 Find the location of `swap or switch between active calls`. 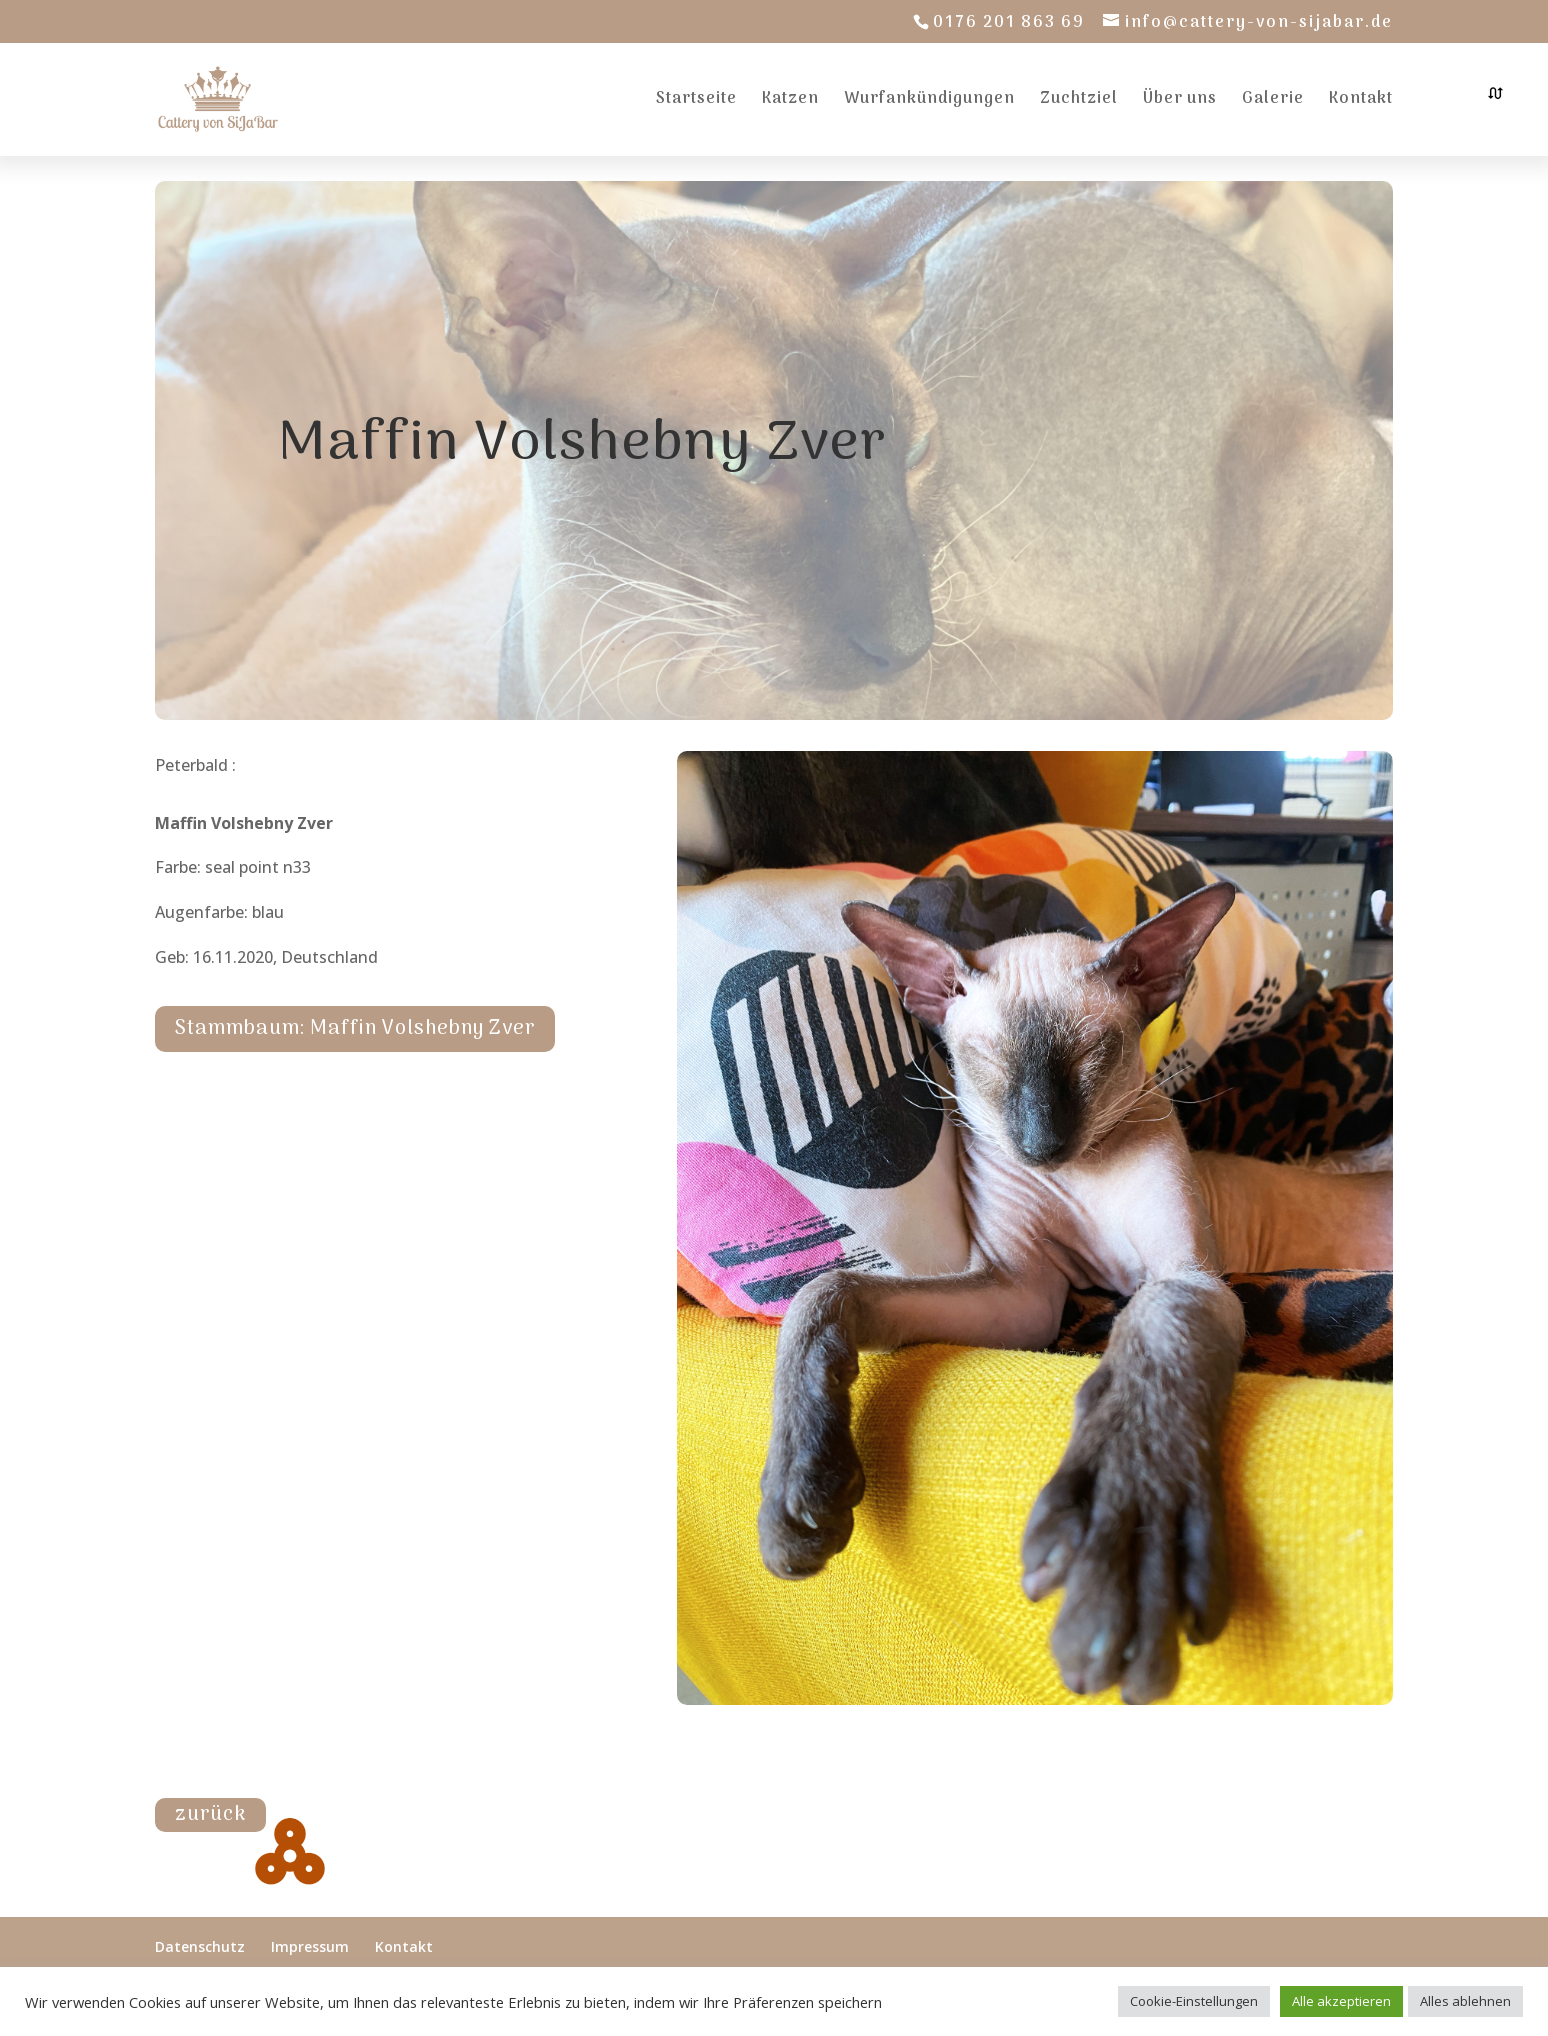

swap or switch between active calls is located at coordinates (1495, 93).